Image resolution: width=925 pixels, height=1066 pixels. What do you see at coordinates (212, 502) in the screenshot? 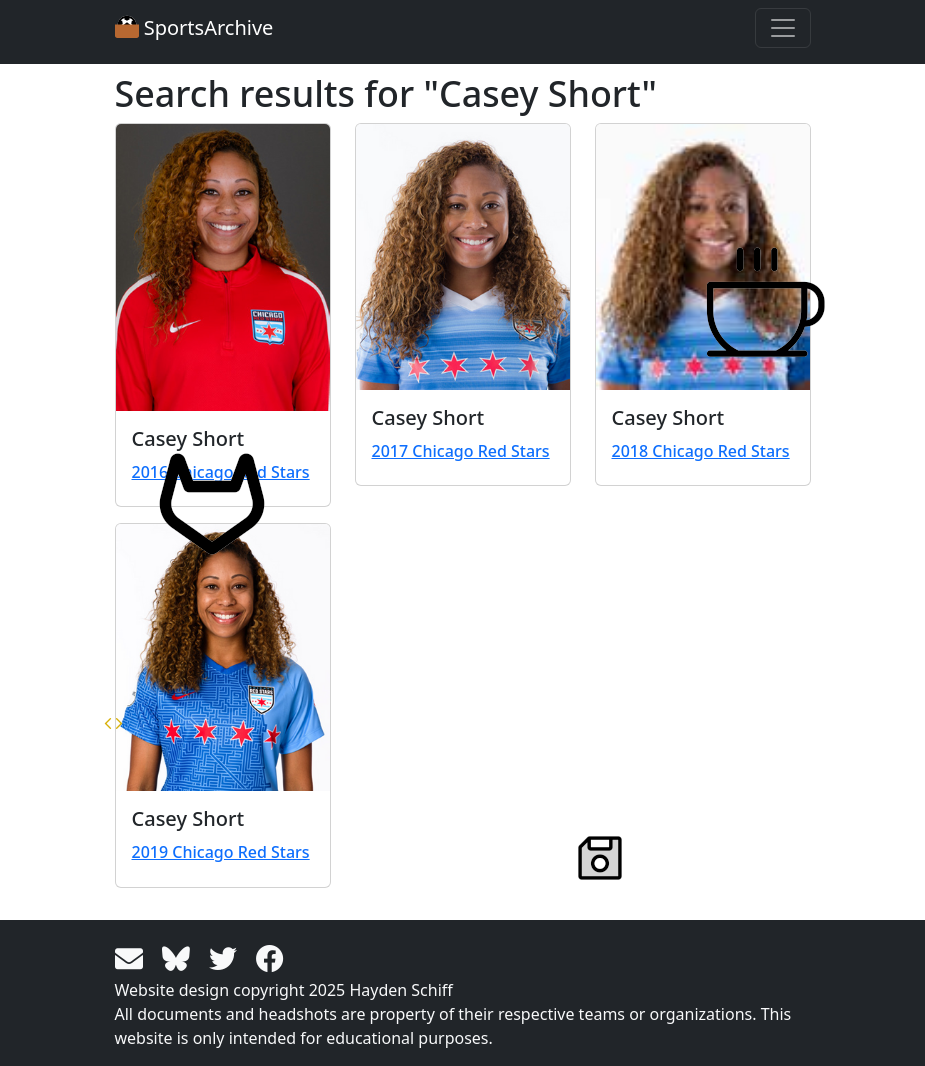
I see `open gitlab repository` at bounding box center [212, 502].